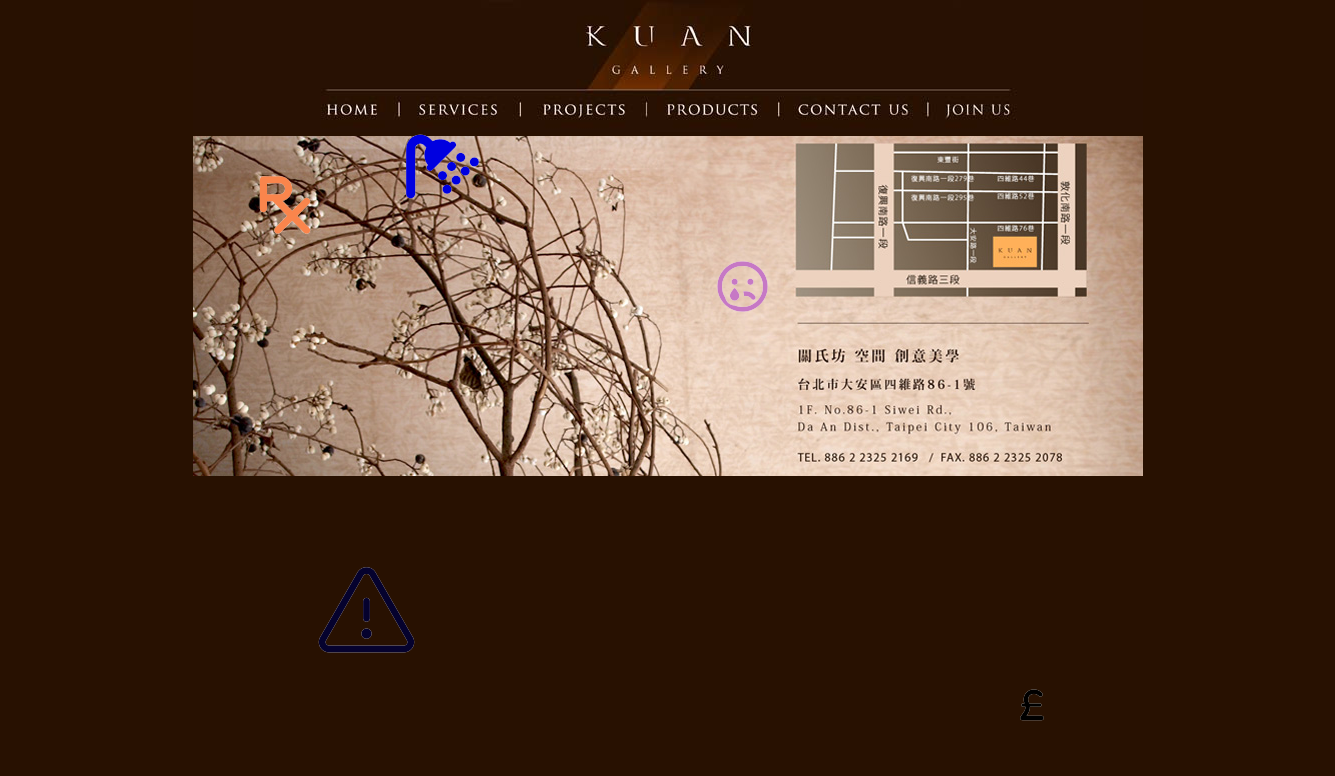 The image size is (1335, 776). I want to click on indicates bathroom or shower facilities available, so click(442, 166).